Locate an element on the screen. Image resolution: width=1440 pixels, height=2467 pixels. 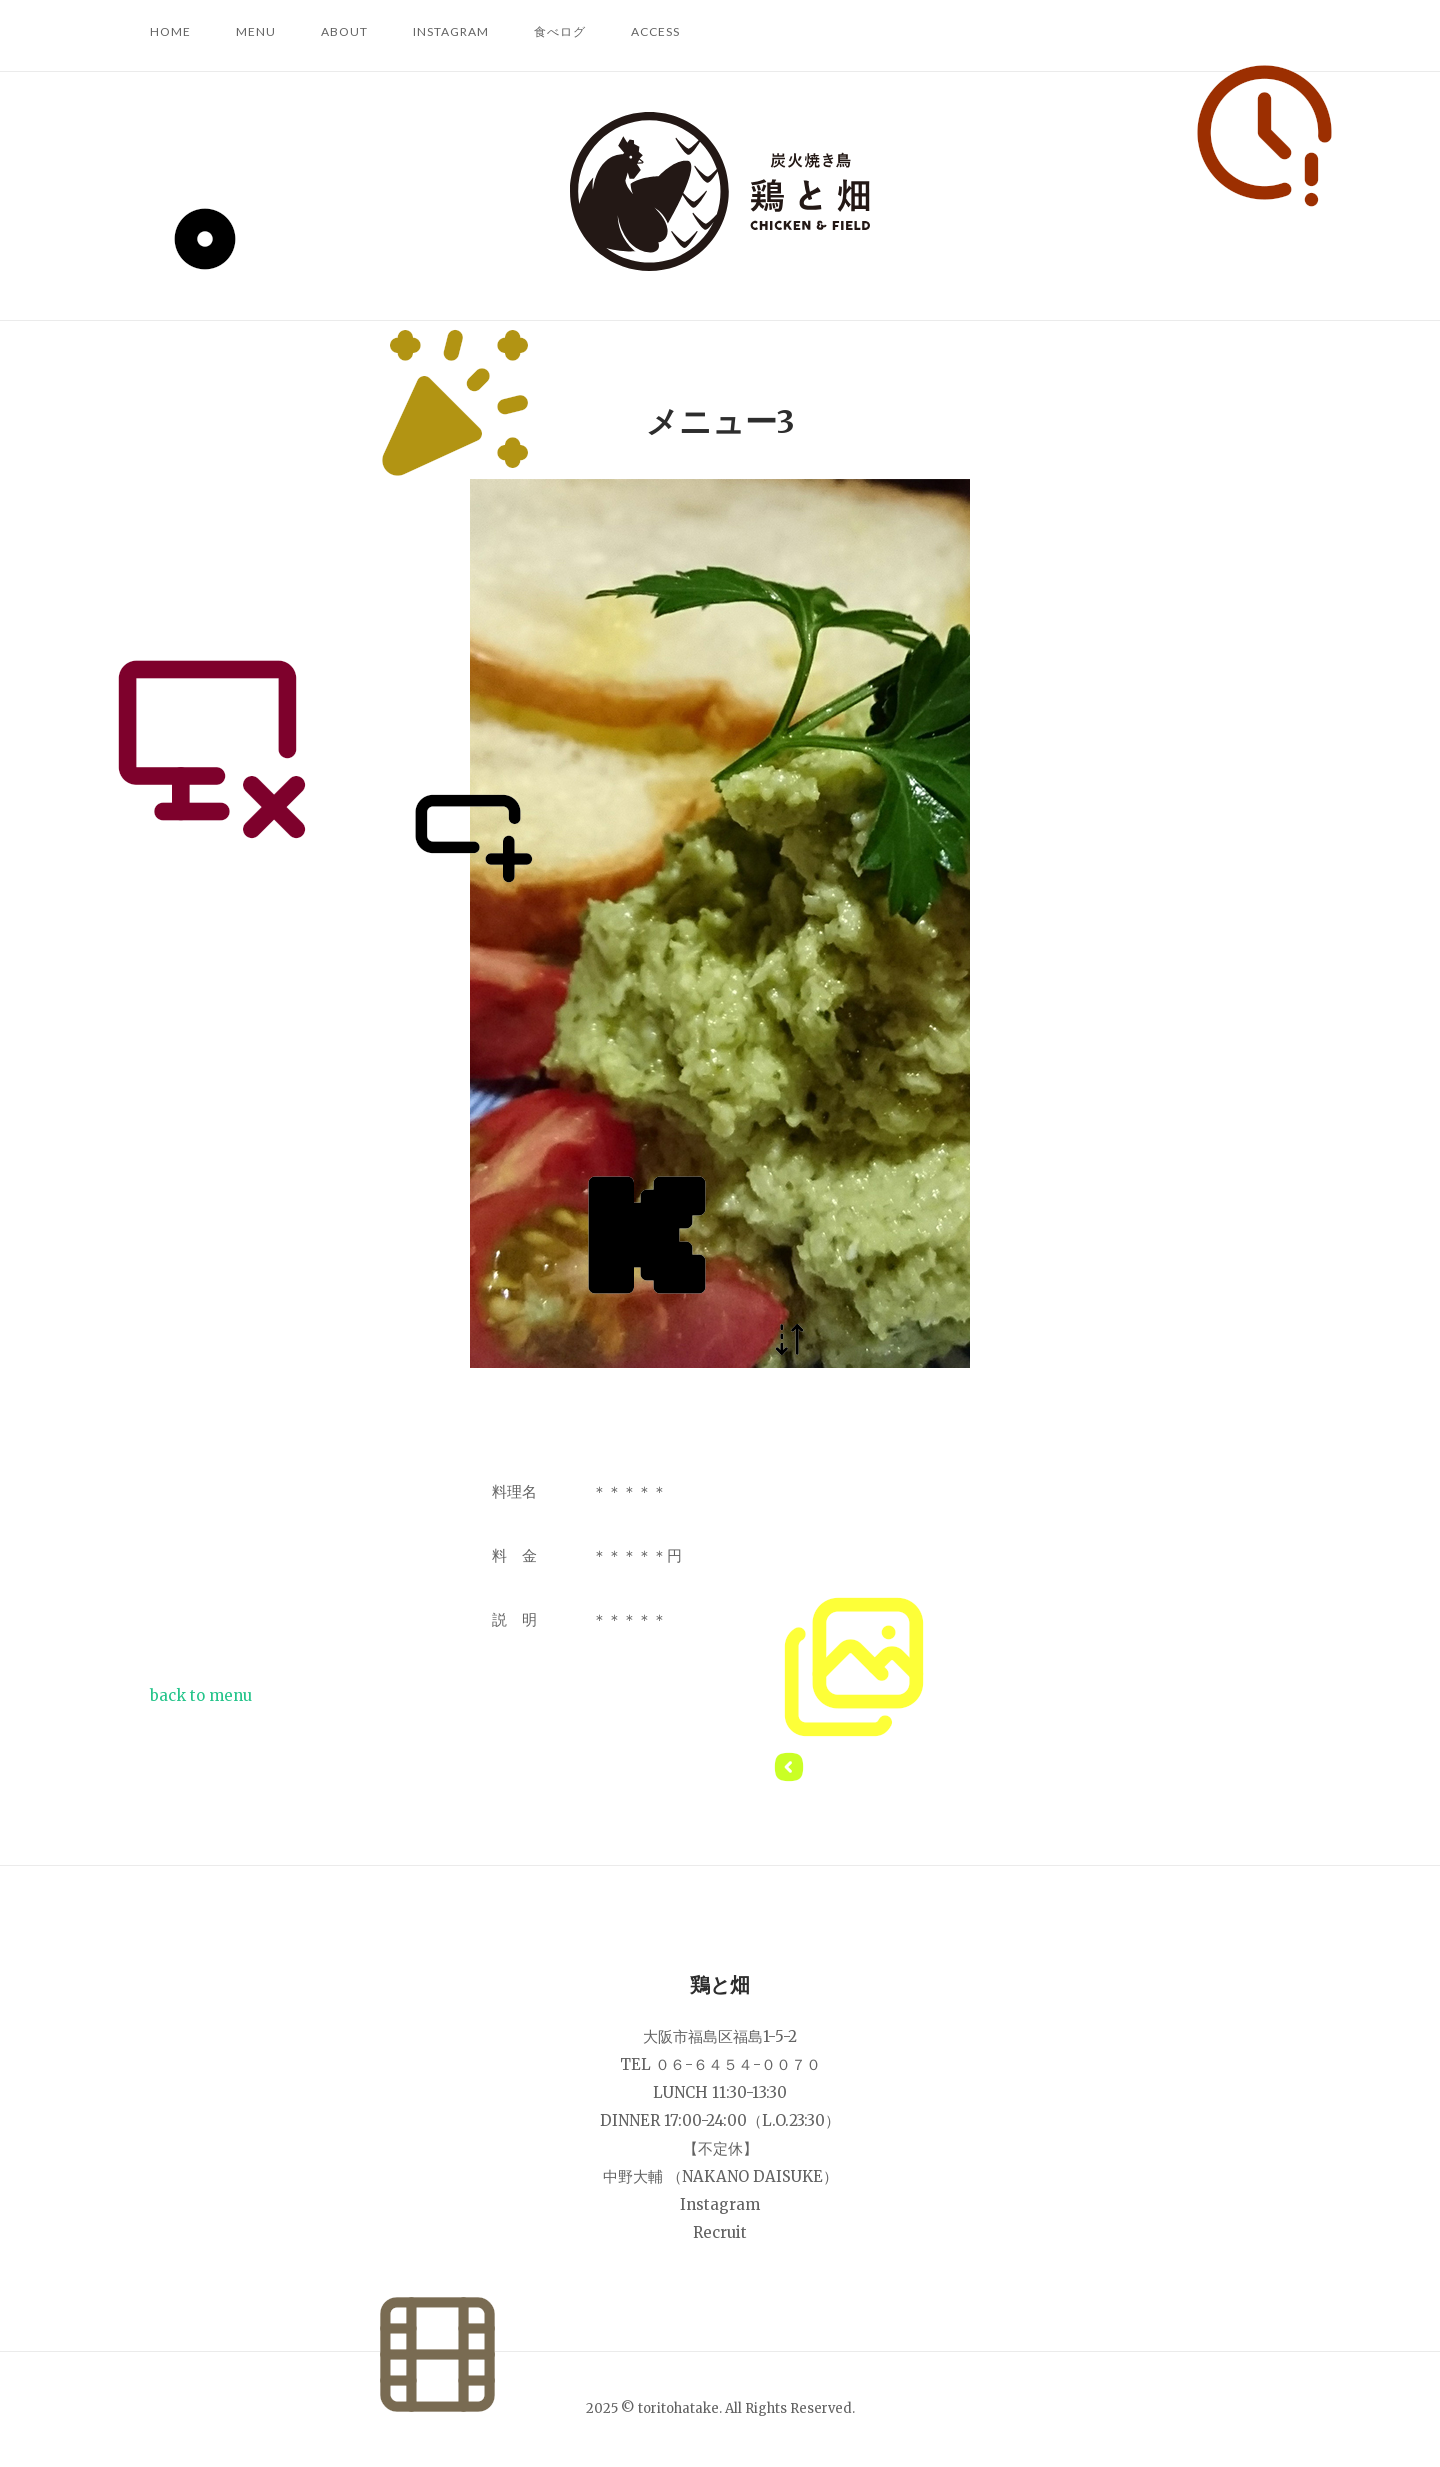
time-sensitive alert or warning is located at coordinates (1264, 132).